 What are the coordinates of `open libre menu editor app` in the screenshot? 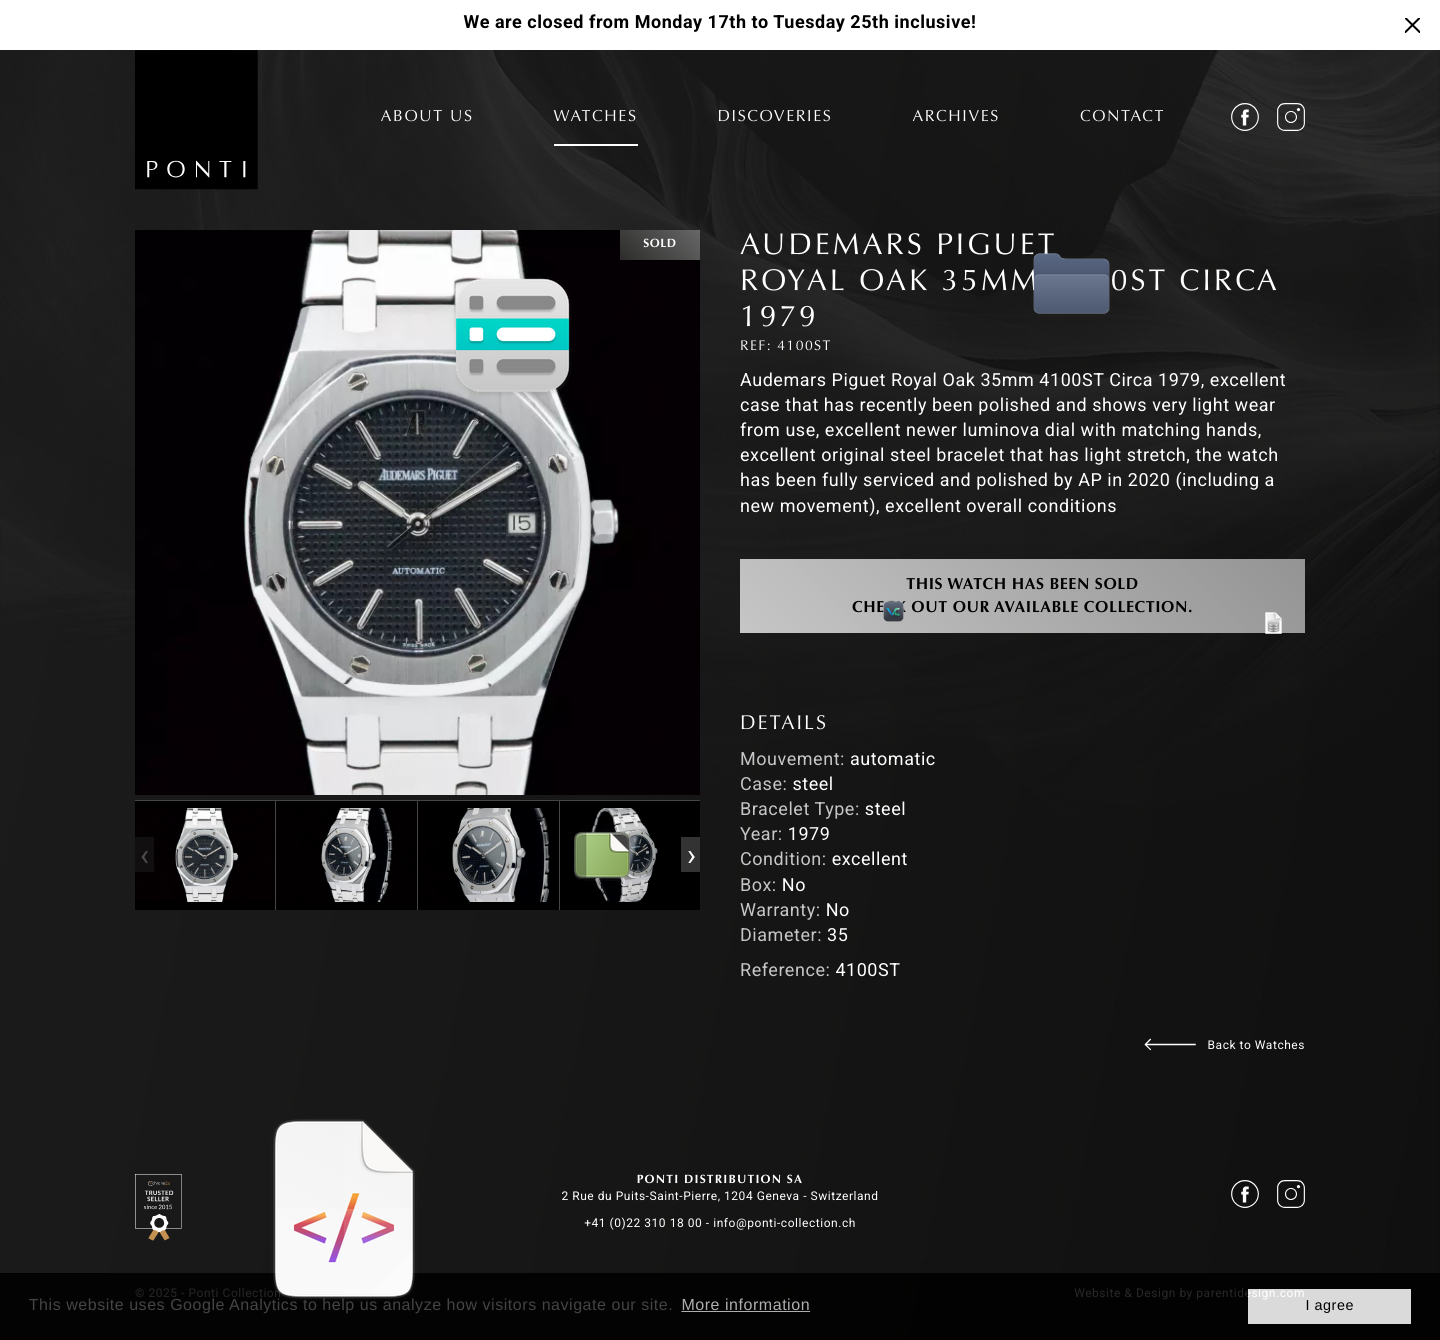 It's located at (512, 335).